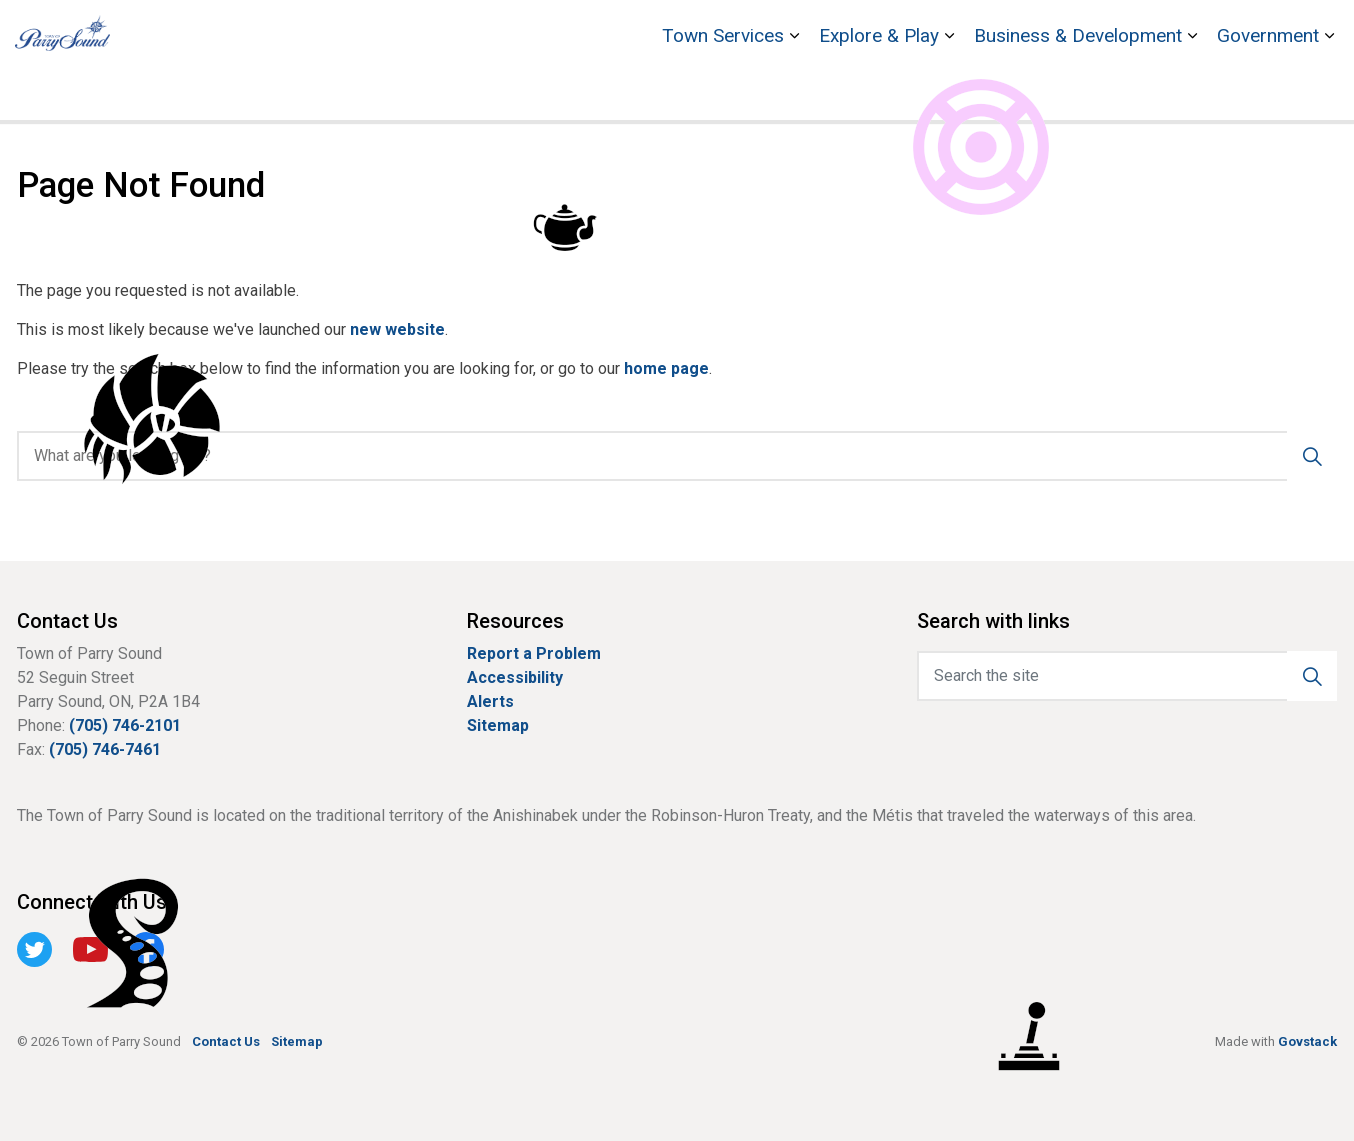  What do you see at coordinates (152, 419) in the screenshot?
I see `nautilus shell icon for marine or ocean-themed content` at bounding box center [152, 419].